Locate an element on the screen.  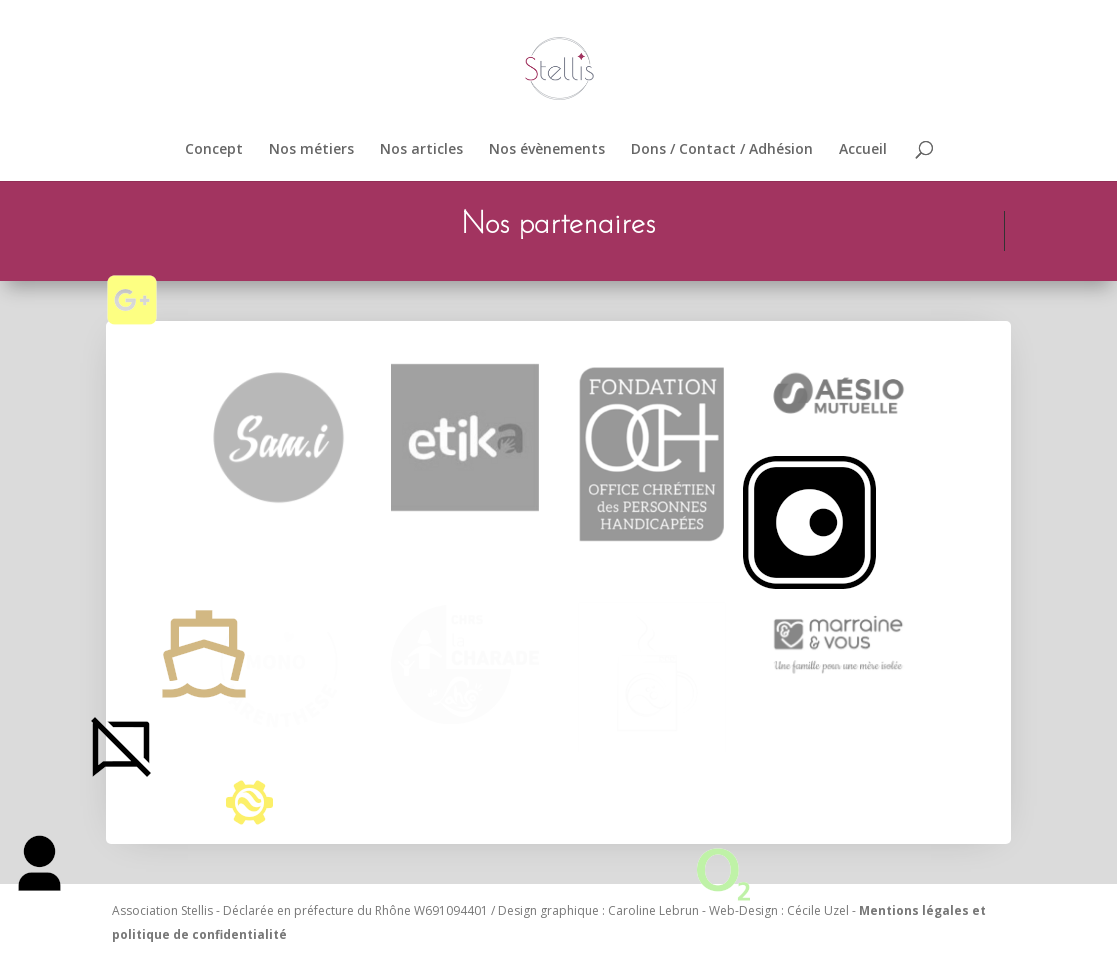
google+ social media link is located at coordinates (132, 300).